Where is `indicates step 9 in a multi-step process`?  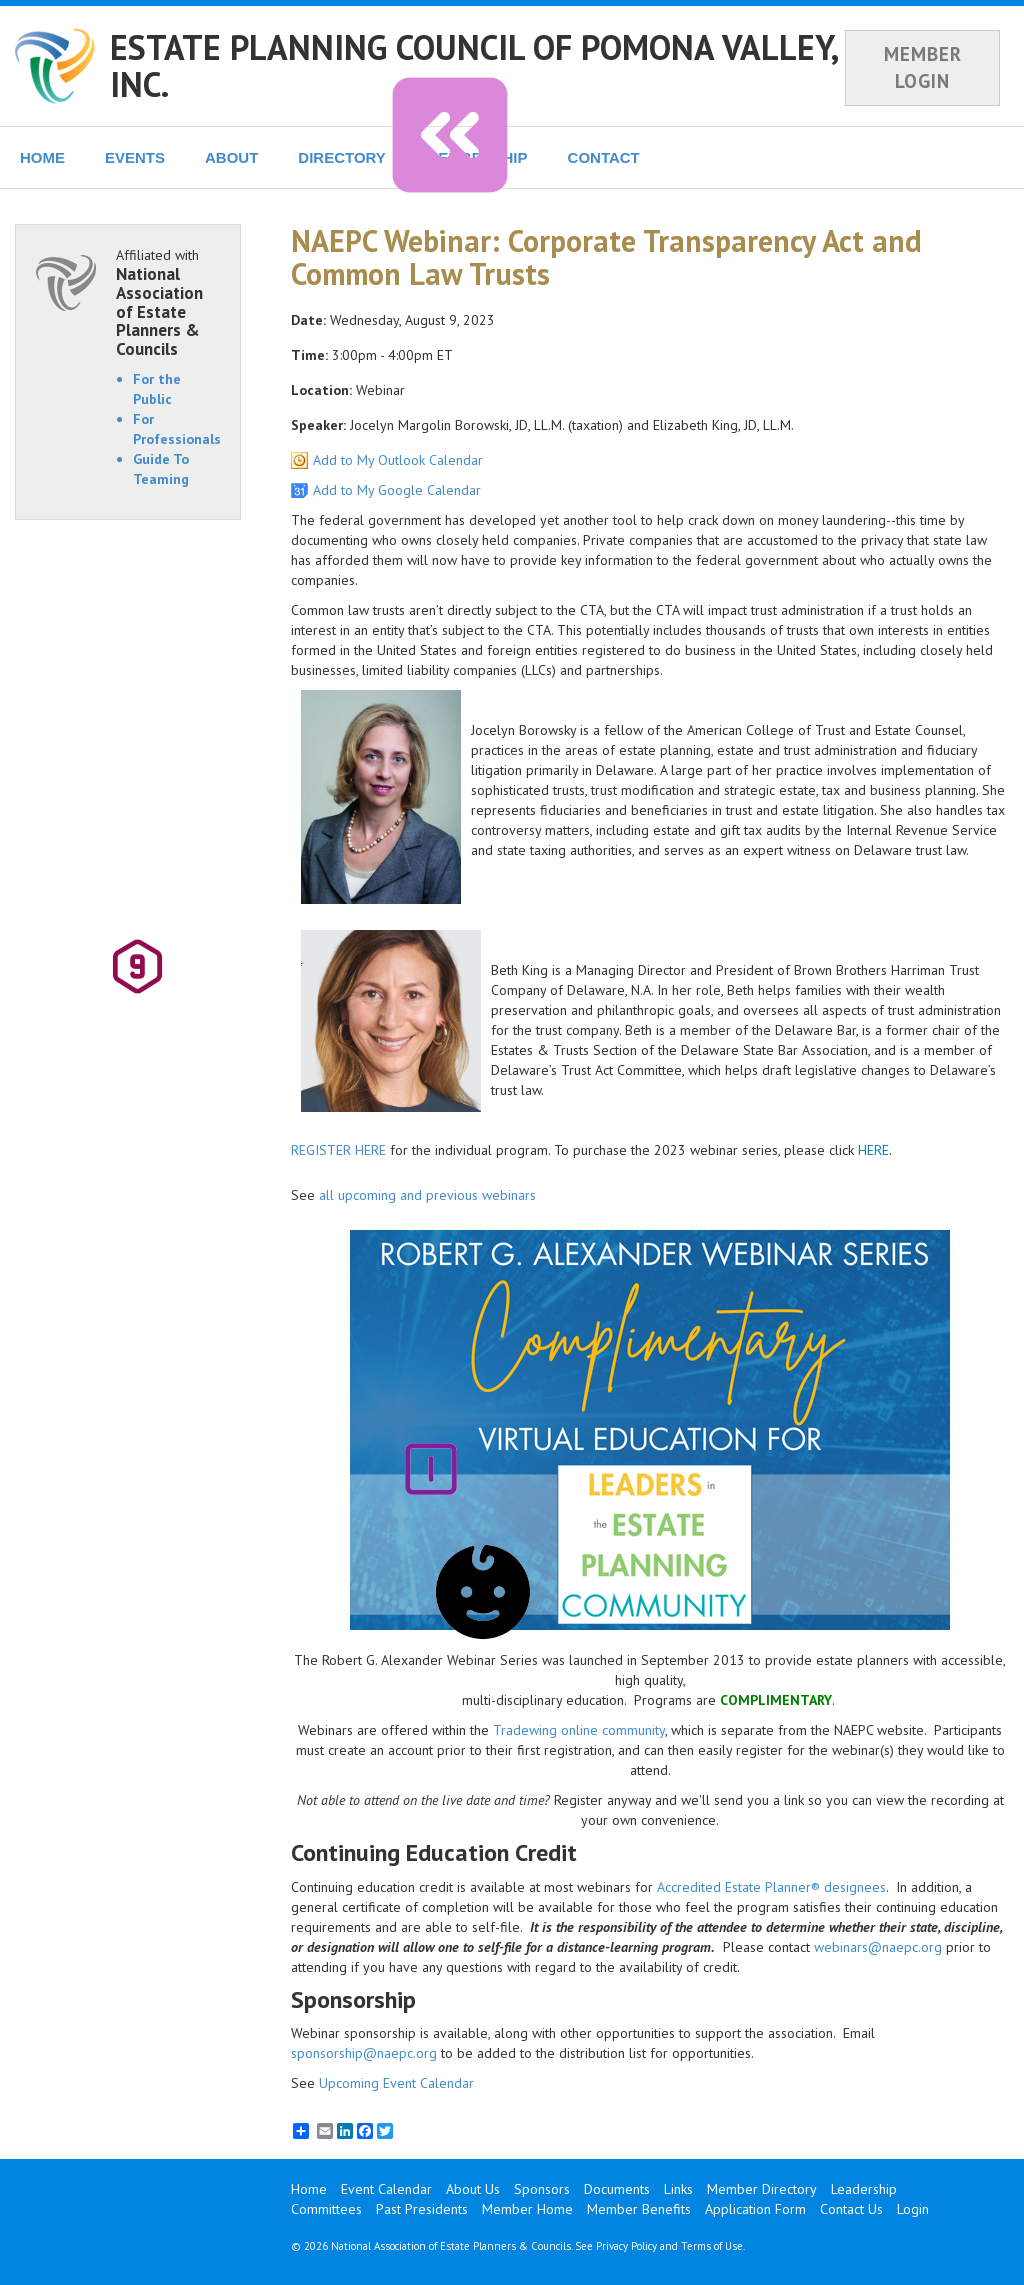 indicates step 9 in a multi-step process is located at coordinates (137, 966).